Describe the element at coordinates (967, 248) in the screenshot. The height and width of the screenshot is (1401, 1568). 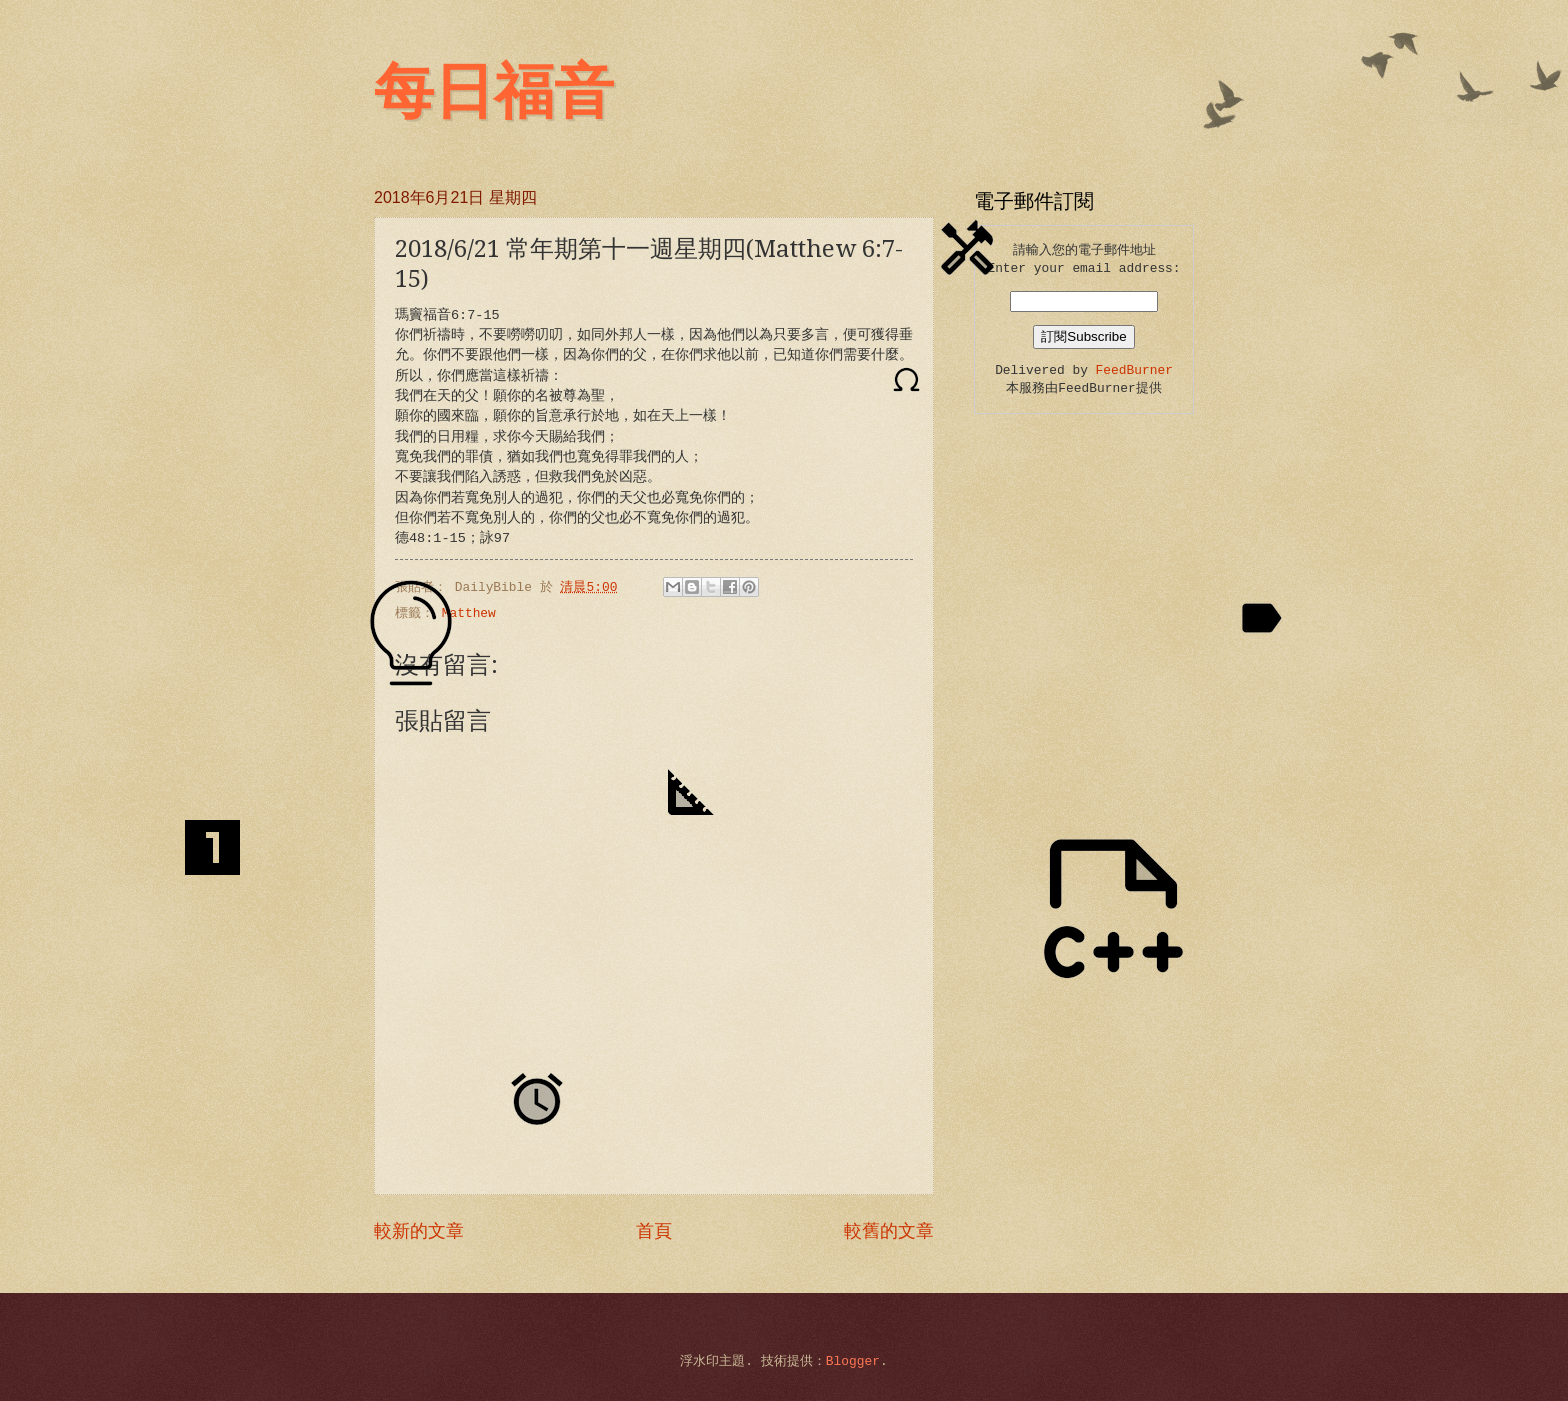
I see `access tools and settings` at that location.